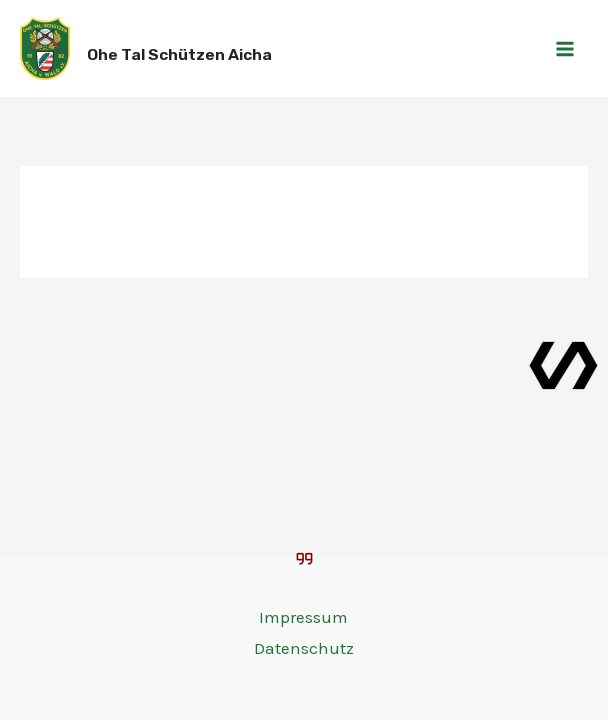  Describe the element at coordinates (563, 365) in the screenshot. I see `polymer project logo` at that location.